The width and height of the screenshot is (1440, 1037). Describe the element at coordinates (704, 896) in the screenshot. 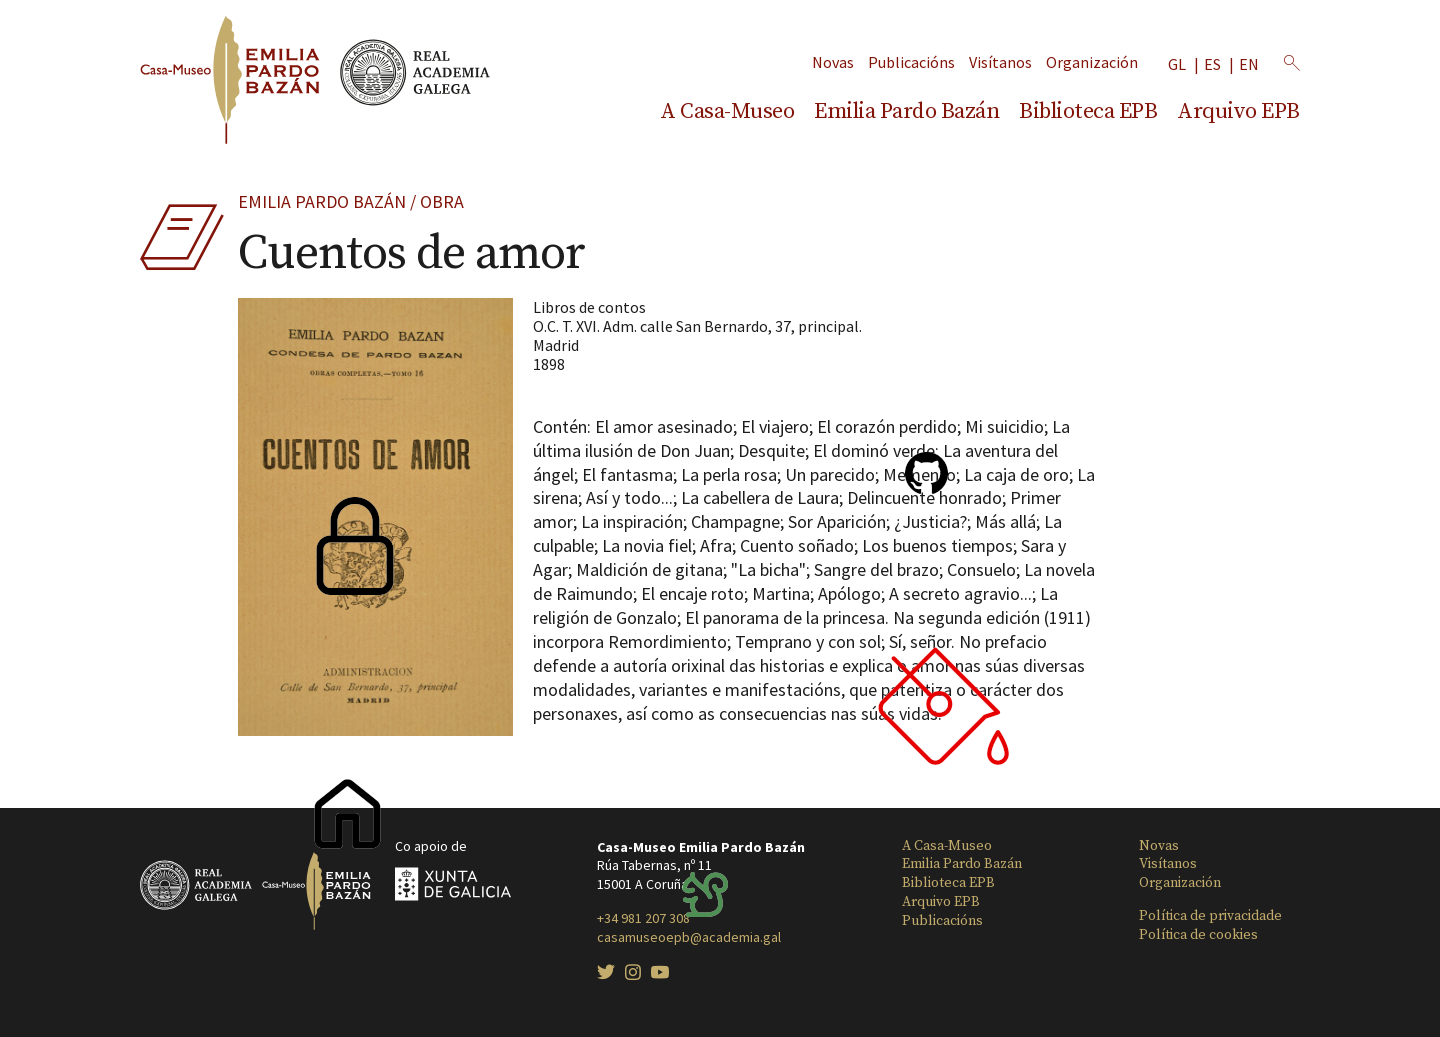

I see `view stashed or cached content` at that location.